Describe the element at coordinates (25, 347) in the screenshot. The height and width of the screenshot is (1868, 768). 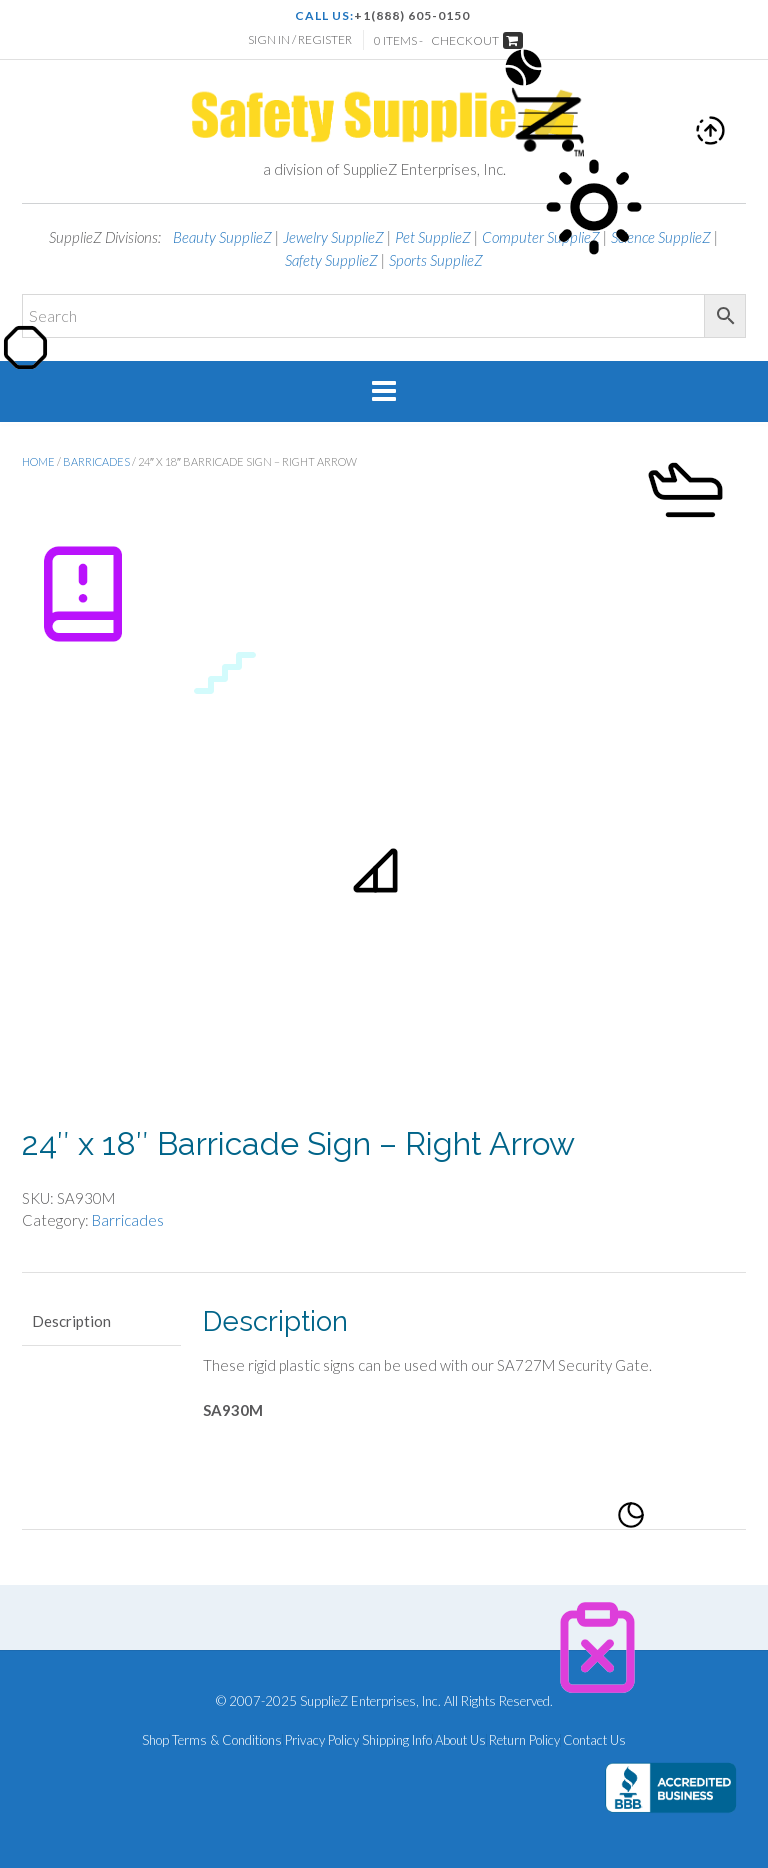
I see `indicates a stop or warning state` at that location.